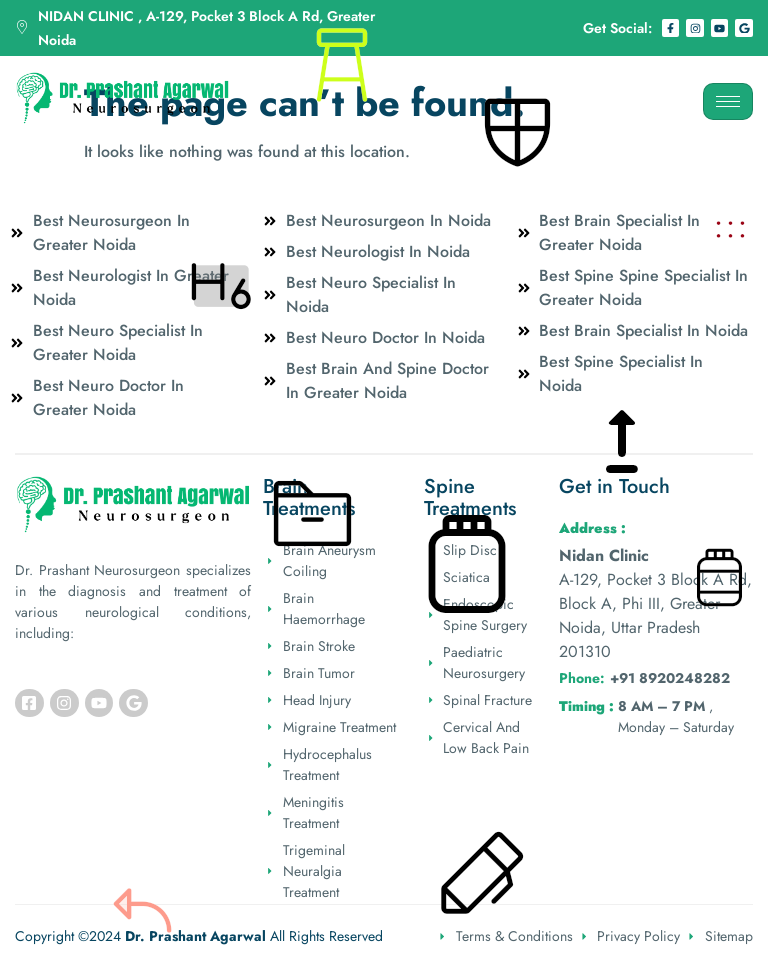  I want to click on view or manage labeled containers, so click(719, 577).